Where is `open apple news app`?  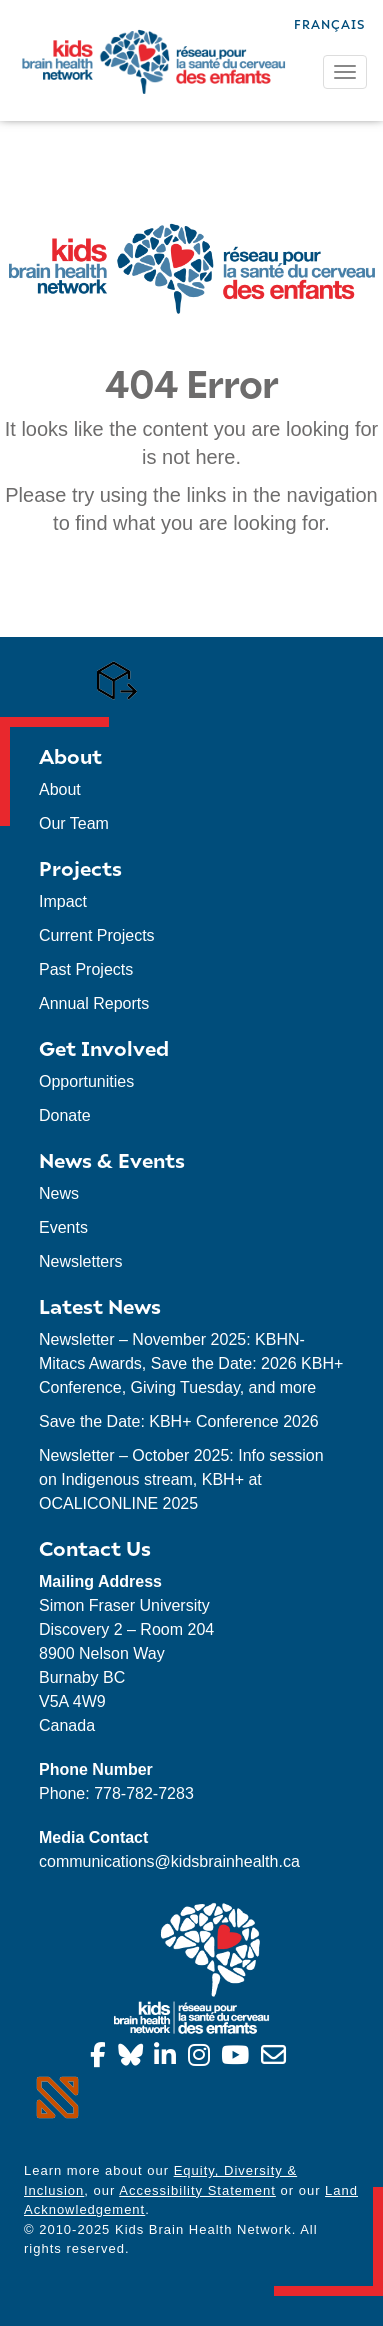
open apple news app is located at coordinates (57, 2097).